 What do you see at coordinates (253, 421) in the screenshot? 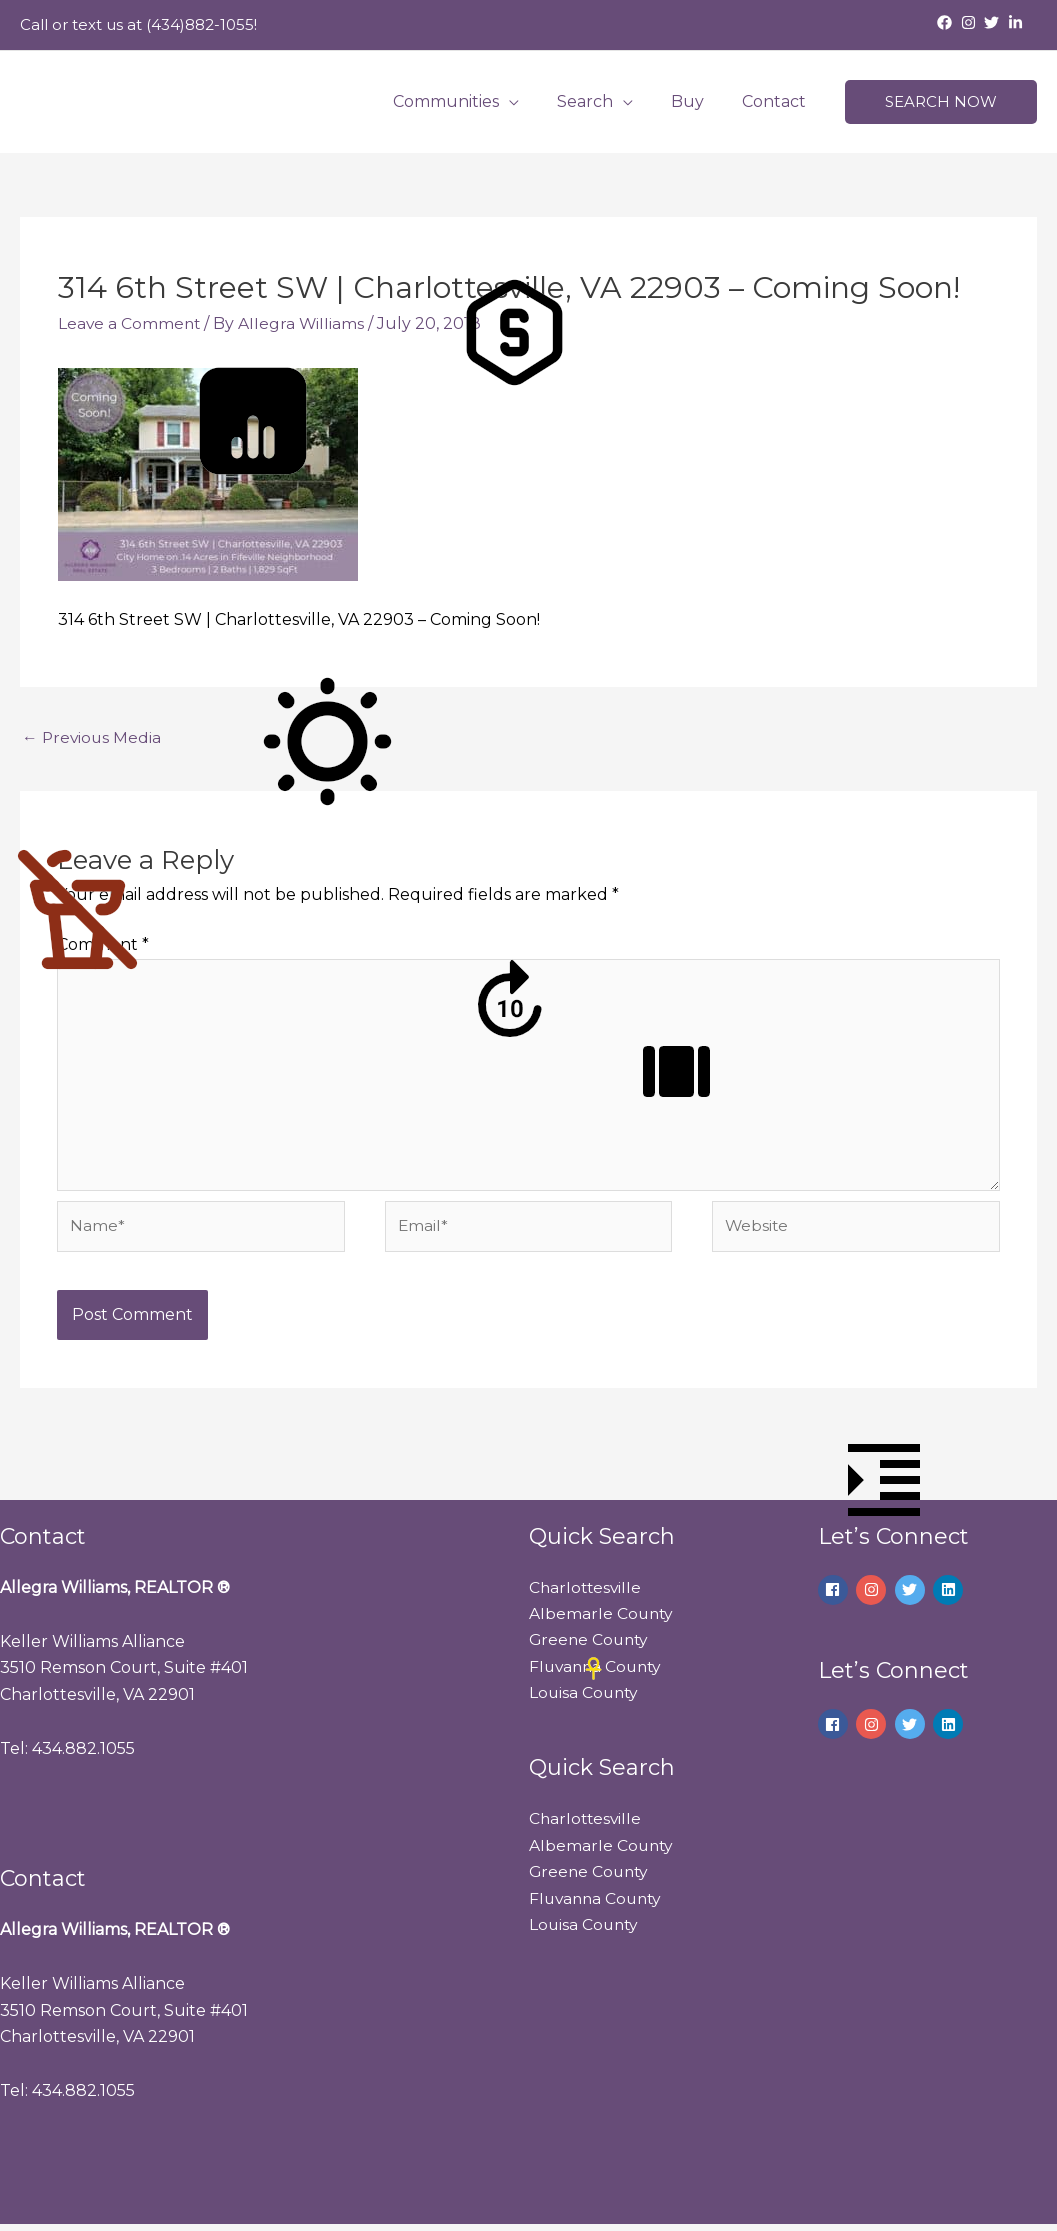
I see `align content to bottom center of container` at bounding box center [253, 421].